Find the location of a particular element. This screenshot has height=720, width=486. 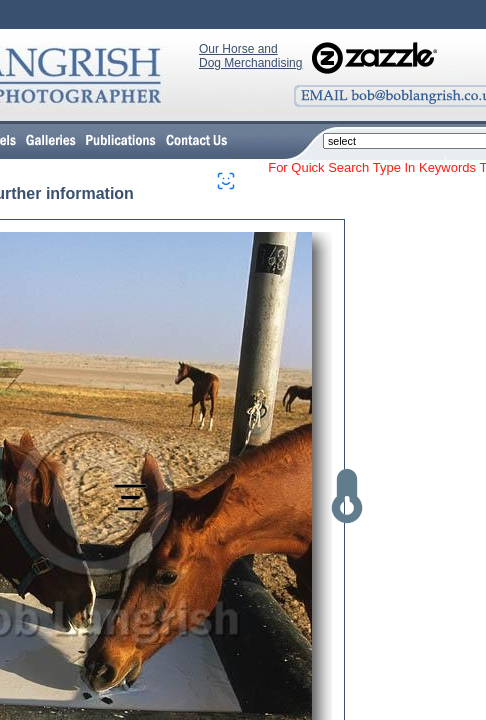

center align text is located at coordinates (130, 497).